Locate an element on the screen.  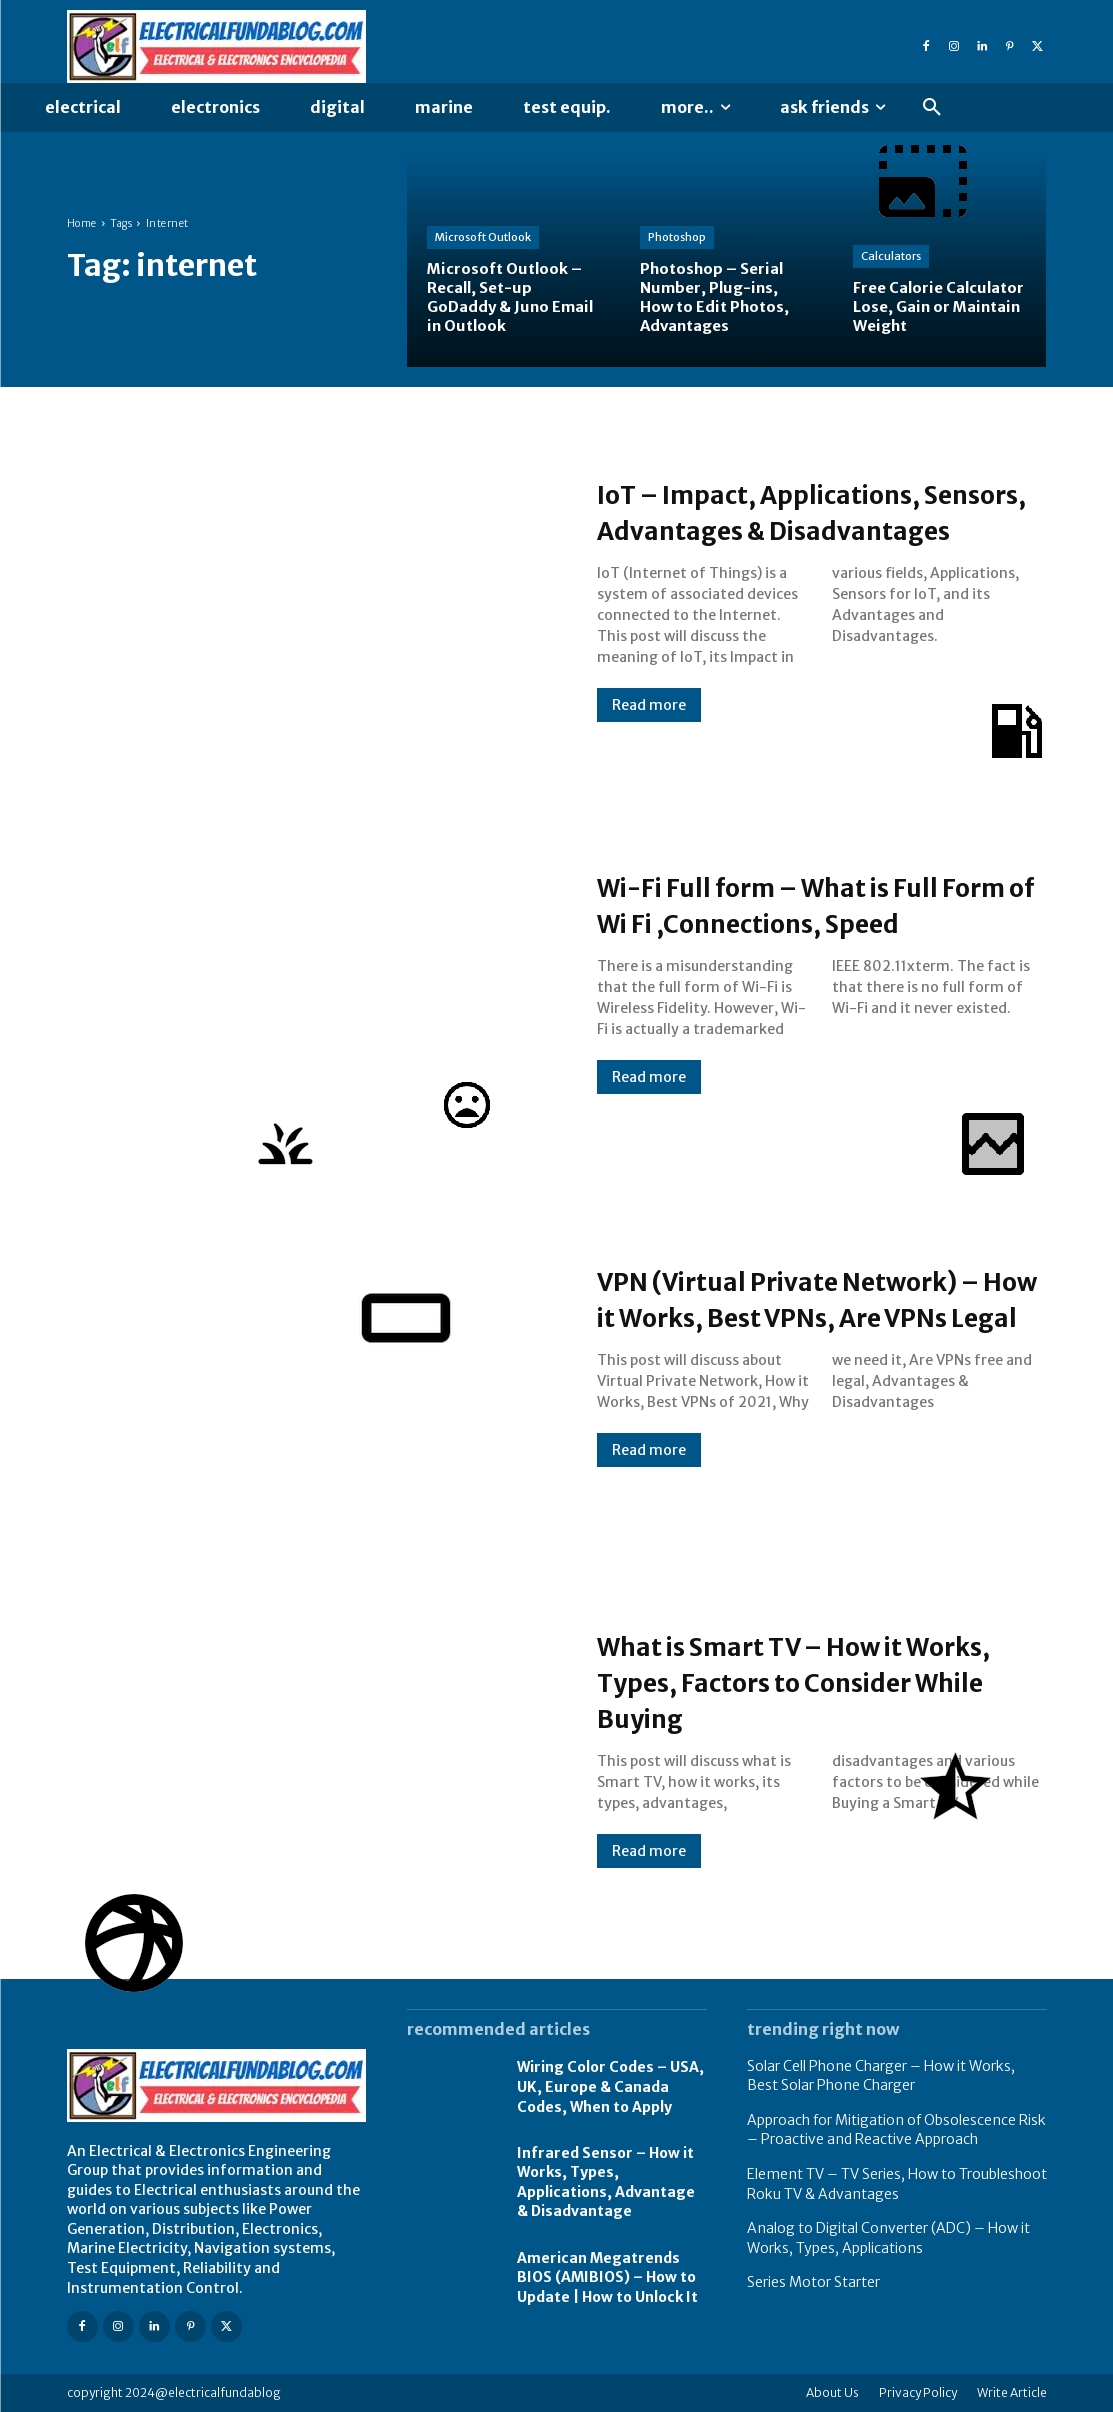
indicates an image failed to load is located at coordinates (993, 1144).